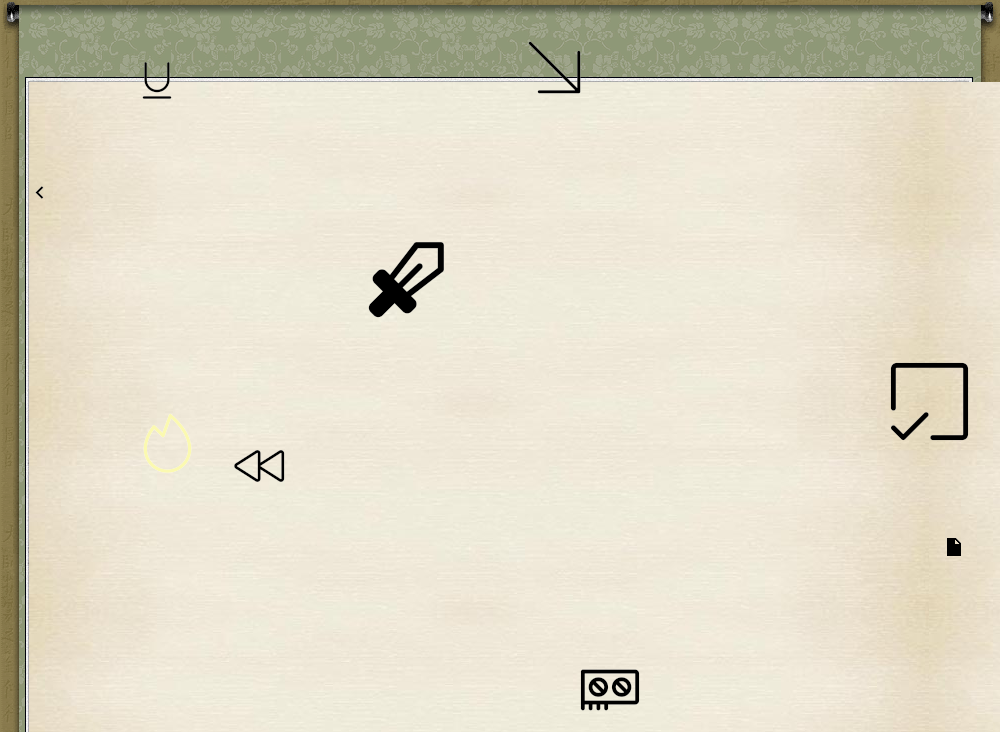 This screenshot has height=732, width=1000. I want to click on apply underline formatting to selected text, so click(157, 78).